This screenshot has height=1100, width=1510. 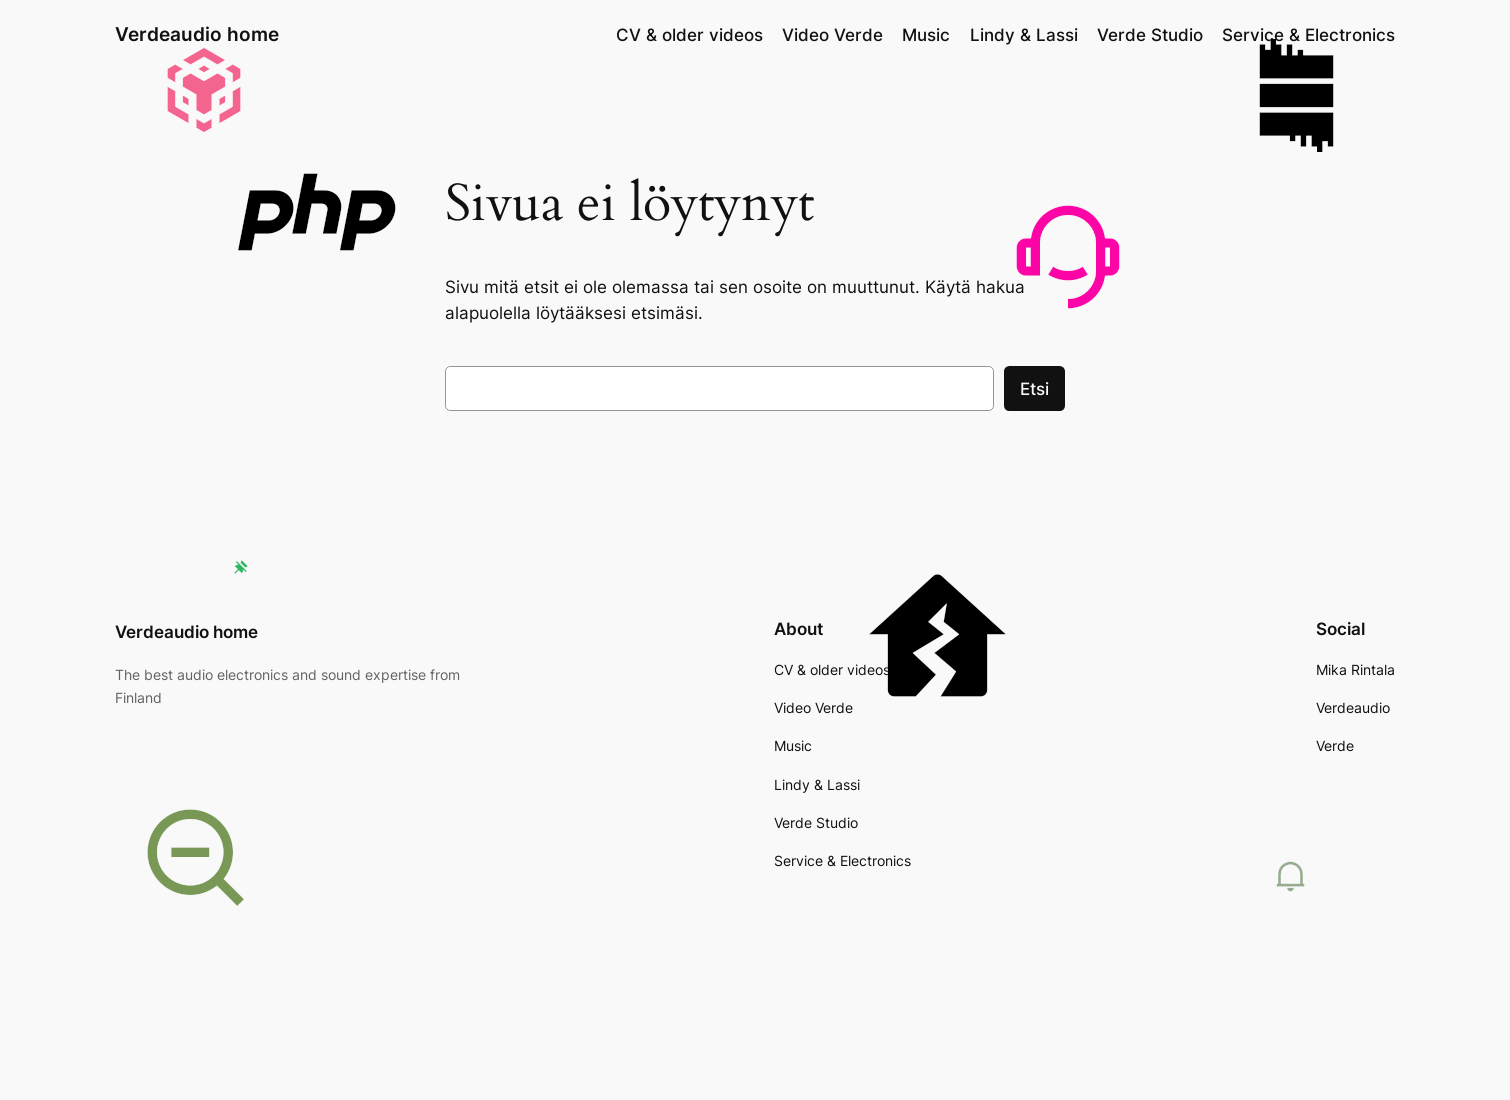 I want to click on binance coin (bnb) cryptocurrency logo, so click(x=204, y=90).